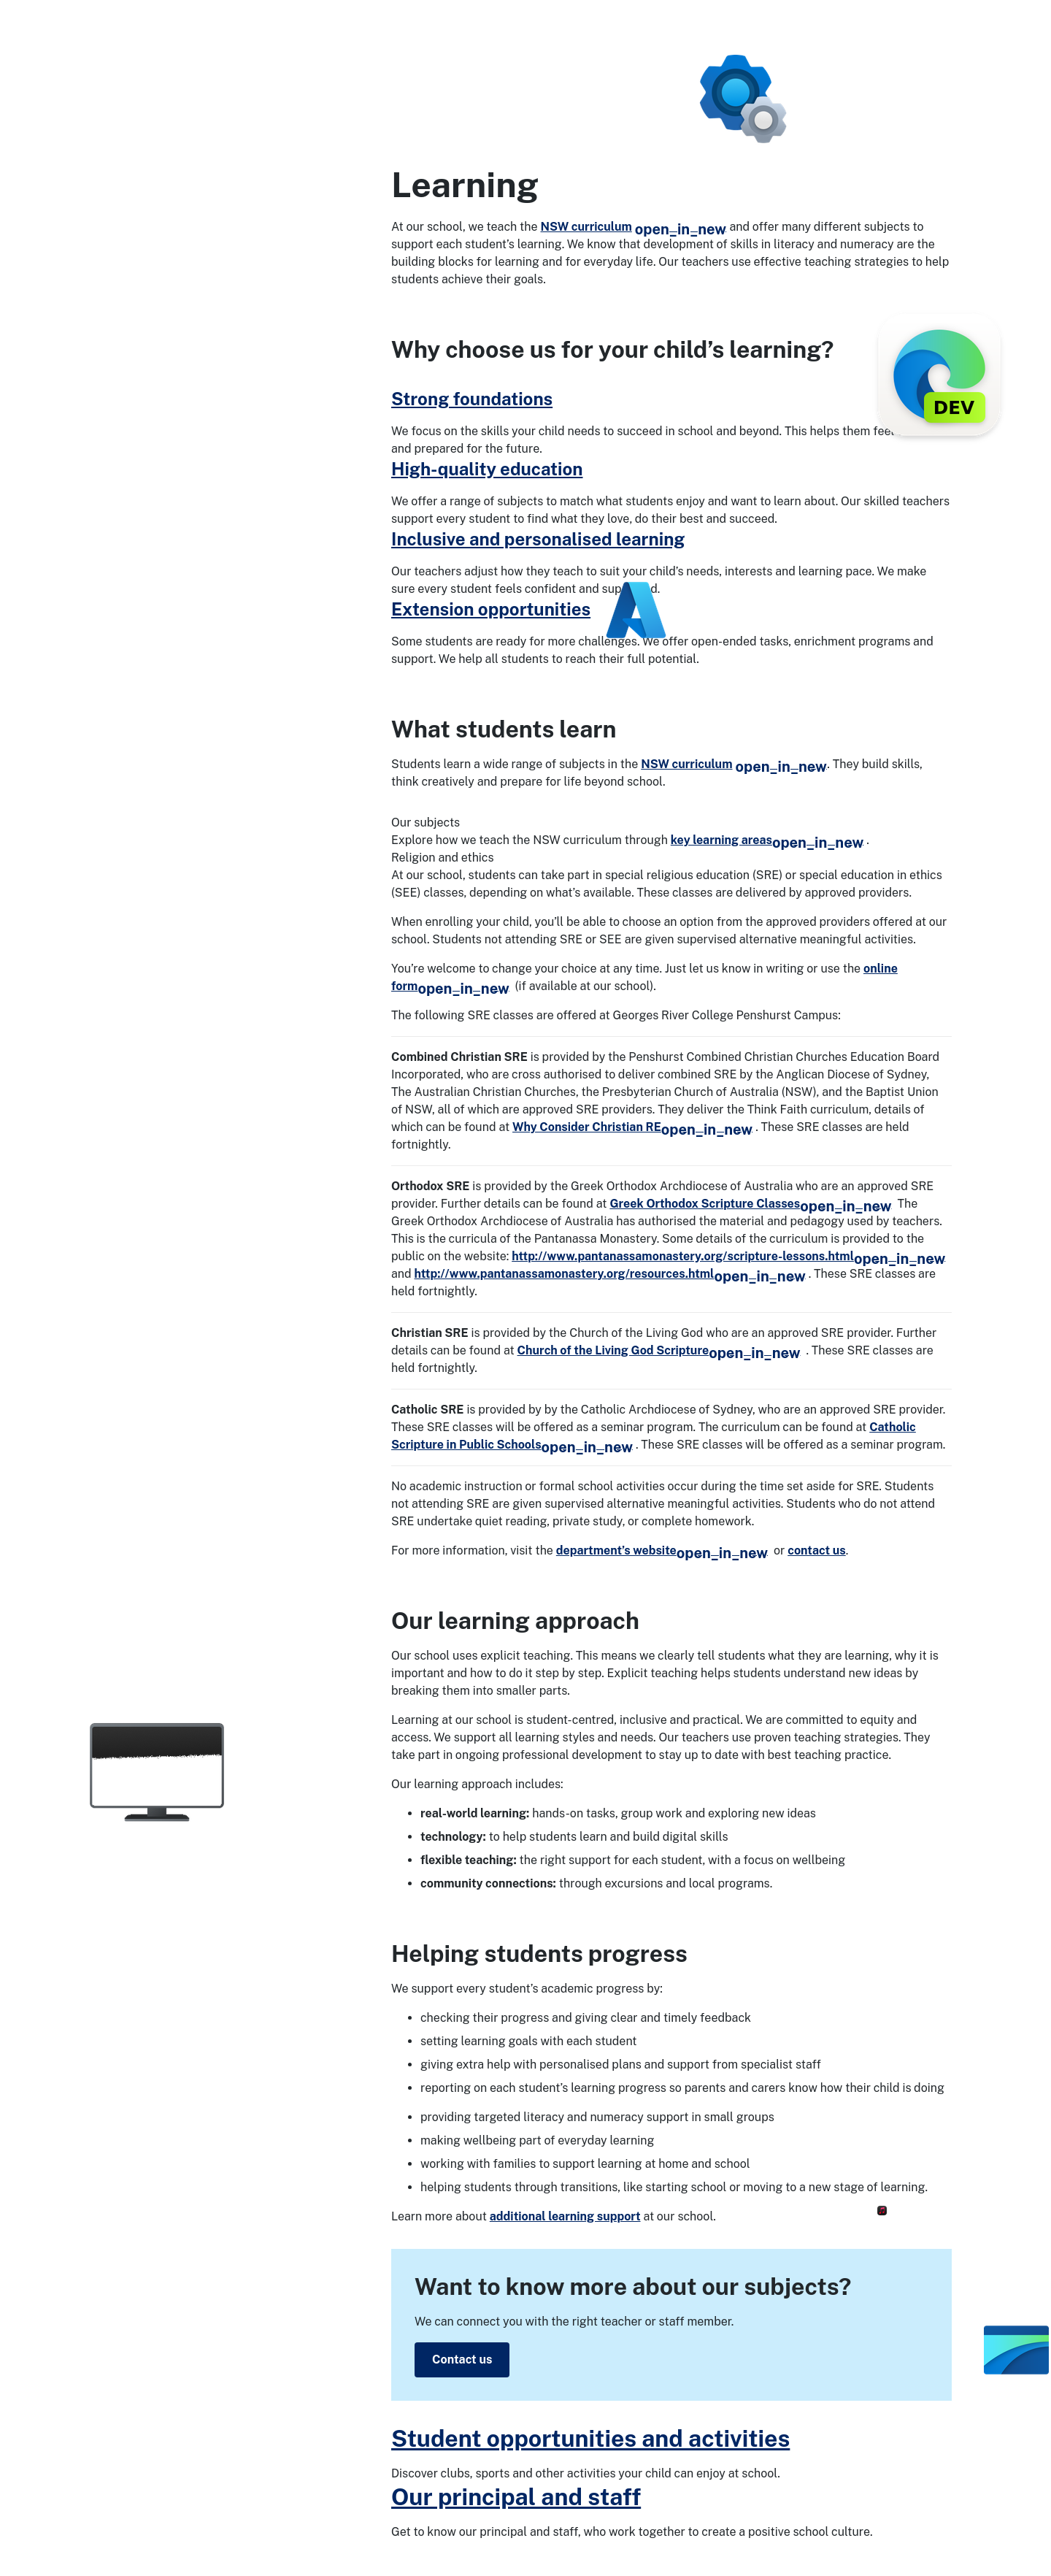  Describe the element at coordinates (939, 375) in the screenshot. I see `open microsoft edge dev browser` at that location.